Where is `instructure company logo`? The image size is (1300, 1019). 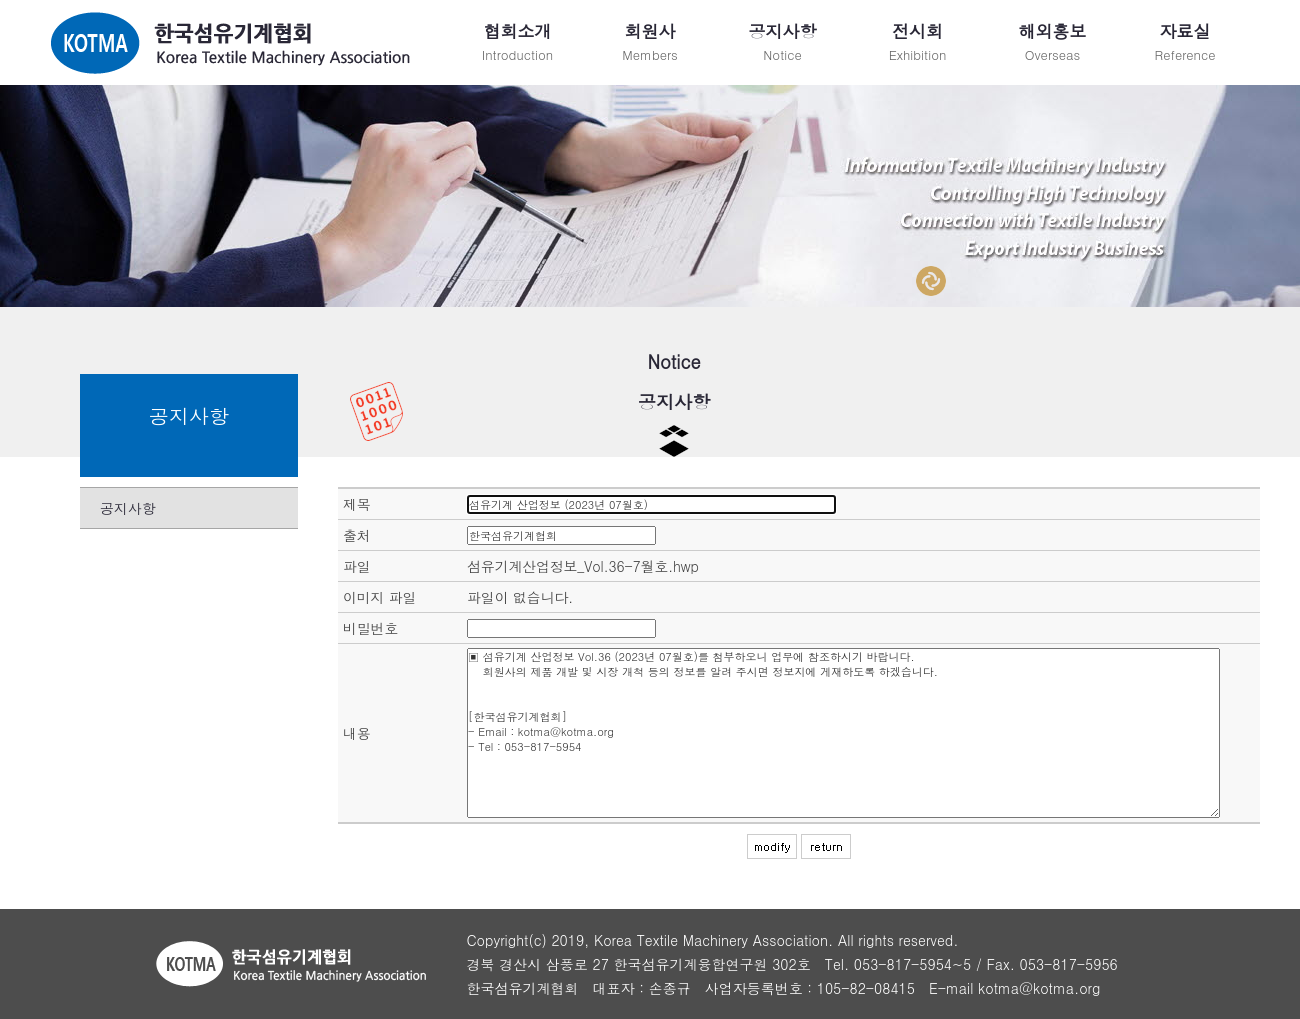 instructure company logo is located at coordinates (674, 441).